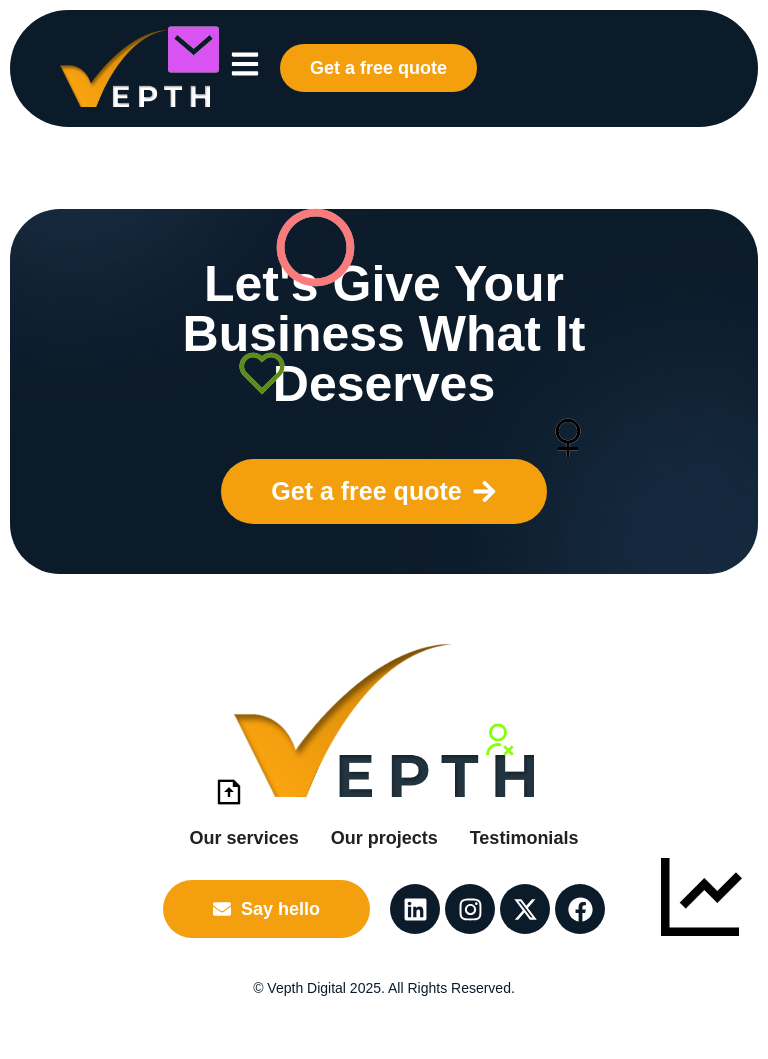 Image resolution: width=768 pixels, height=1059 pixels. Describe the element at coordinates (229, 792) in the screenshot. I see `upload a file or document` at that location.